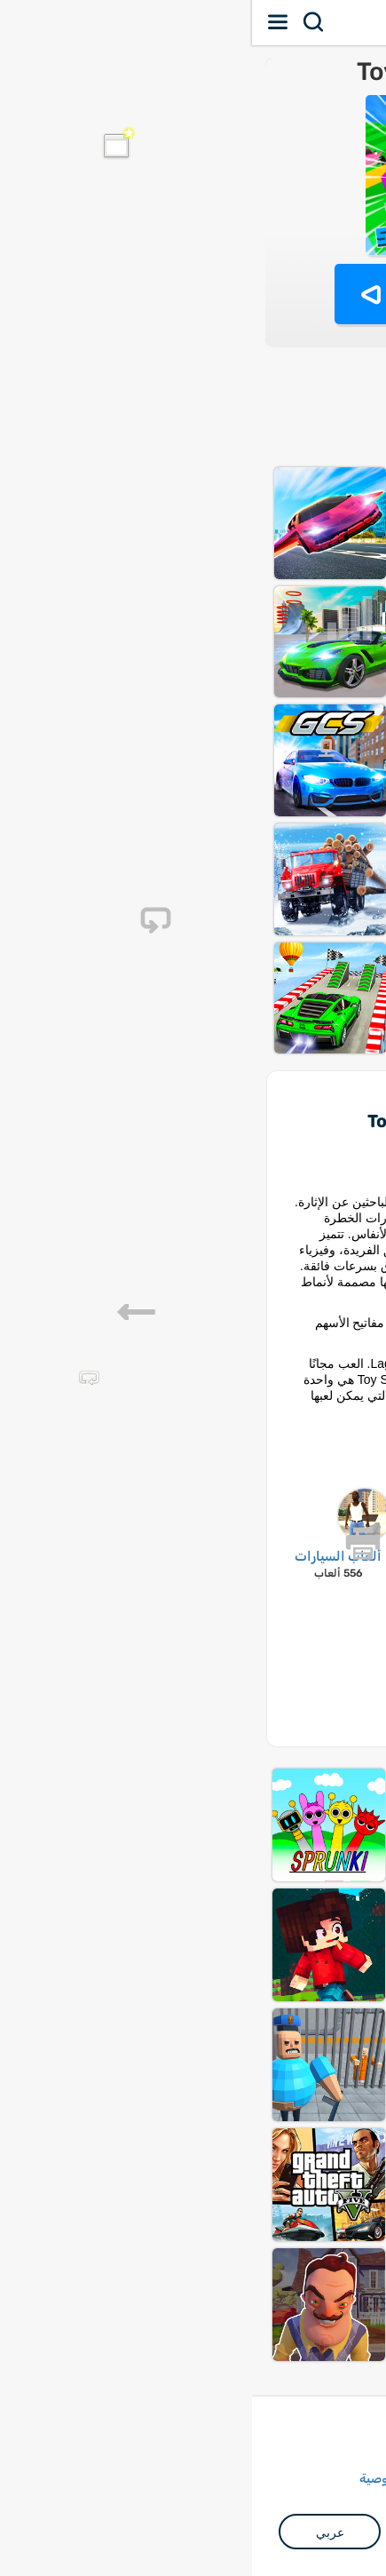 The height and width of the screenshot is (2576, 386). Describe the element at coordinates (137, 1312) in the screenshot. I see `play previous track in playlist` at that location.